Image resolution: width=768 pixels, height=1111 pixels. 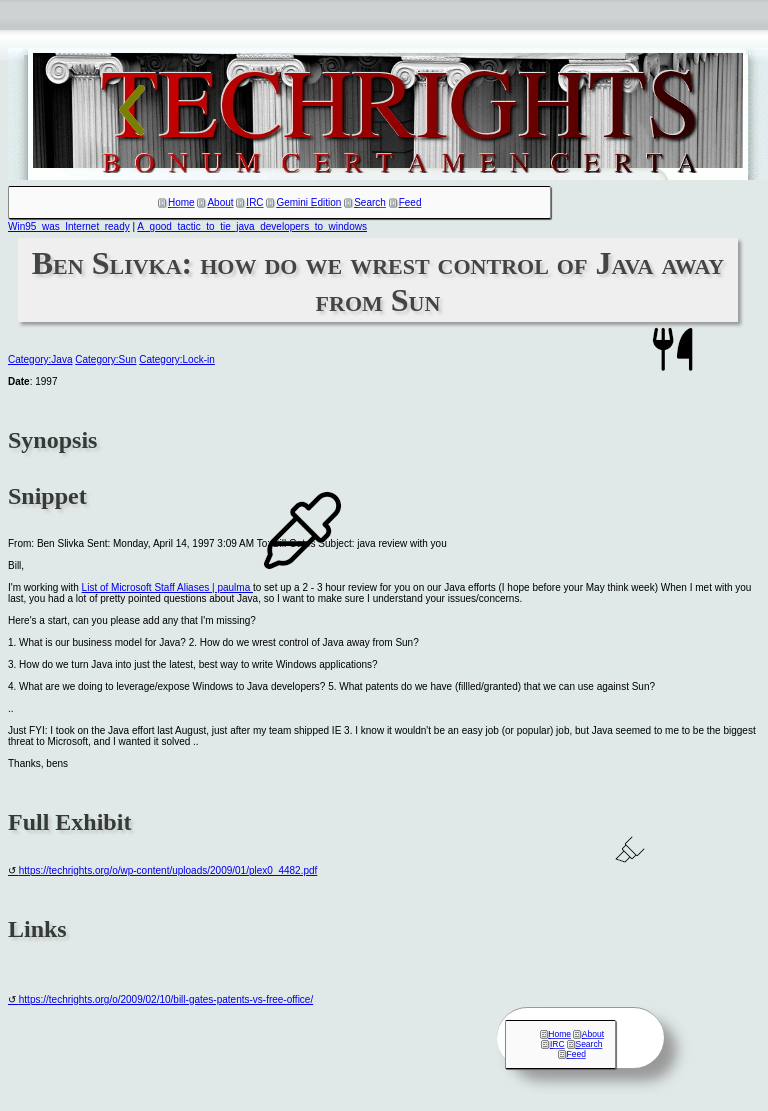 What do you see at coordinates (302, 530) in the screenshot?
I see `pick a color from the screen` at bounding box center [302, 530].